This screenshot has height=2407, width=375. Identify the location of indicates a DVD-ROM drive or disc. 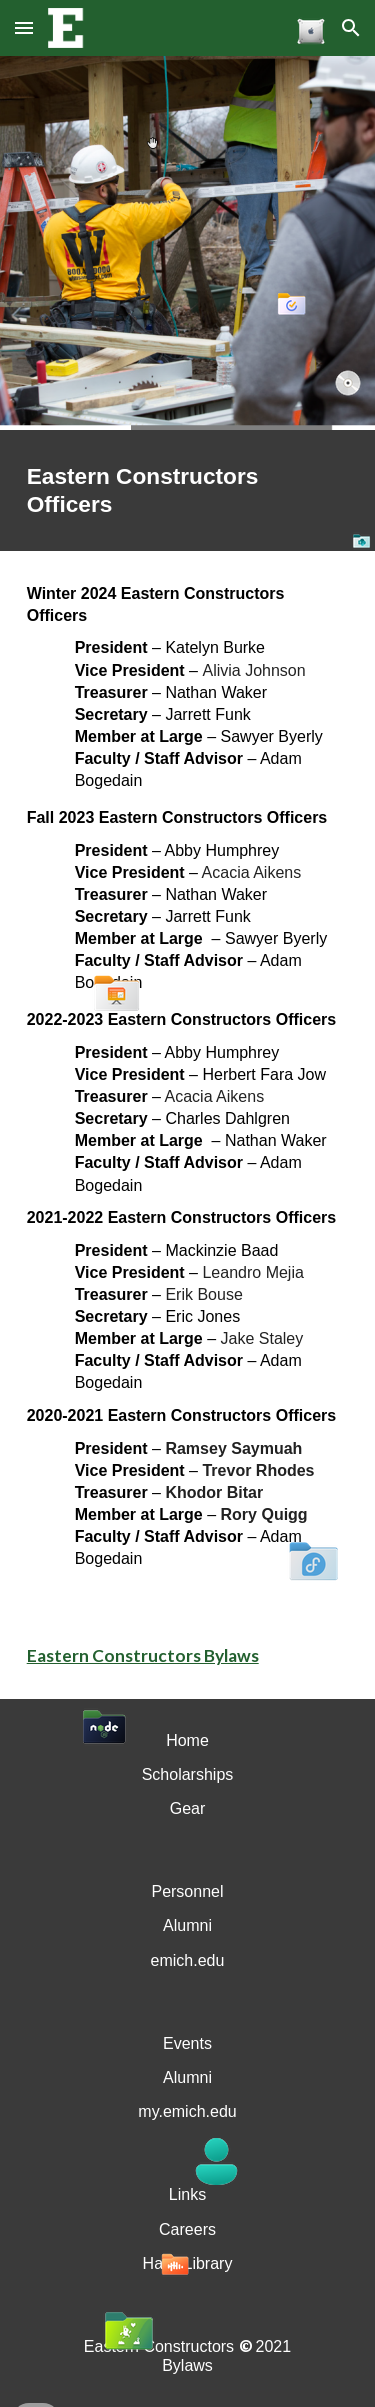
(348, 383).